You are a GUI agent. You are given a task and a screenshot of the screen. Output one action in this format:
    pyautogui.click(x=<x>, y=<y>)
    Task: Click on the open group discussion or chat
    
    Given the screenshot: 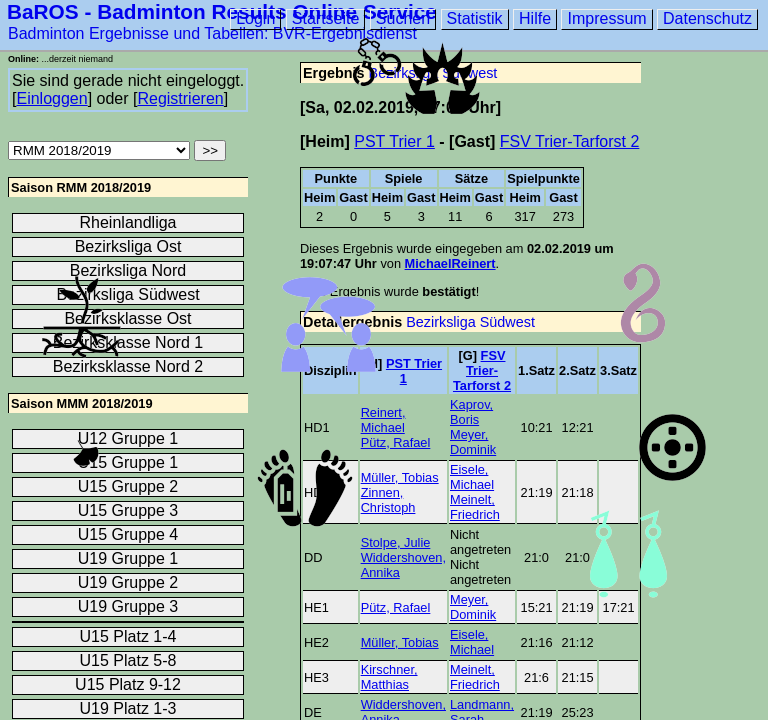 What is the action you would take?
    pyautogui.click(x=328, y=324)
    